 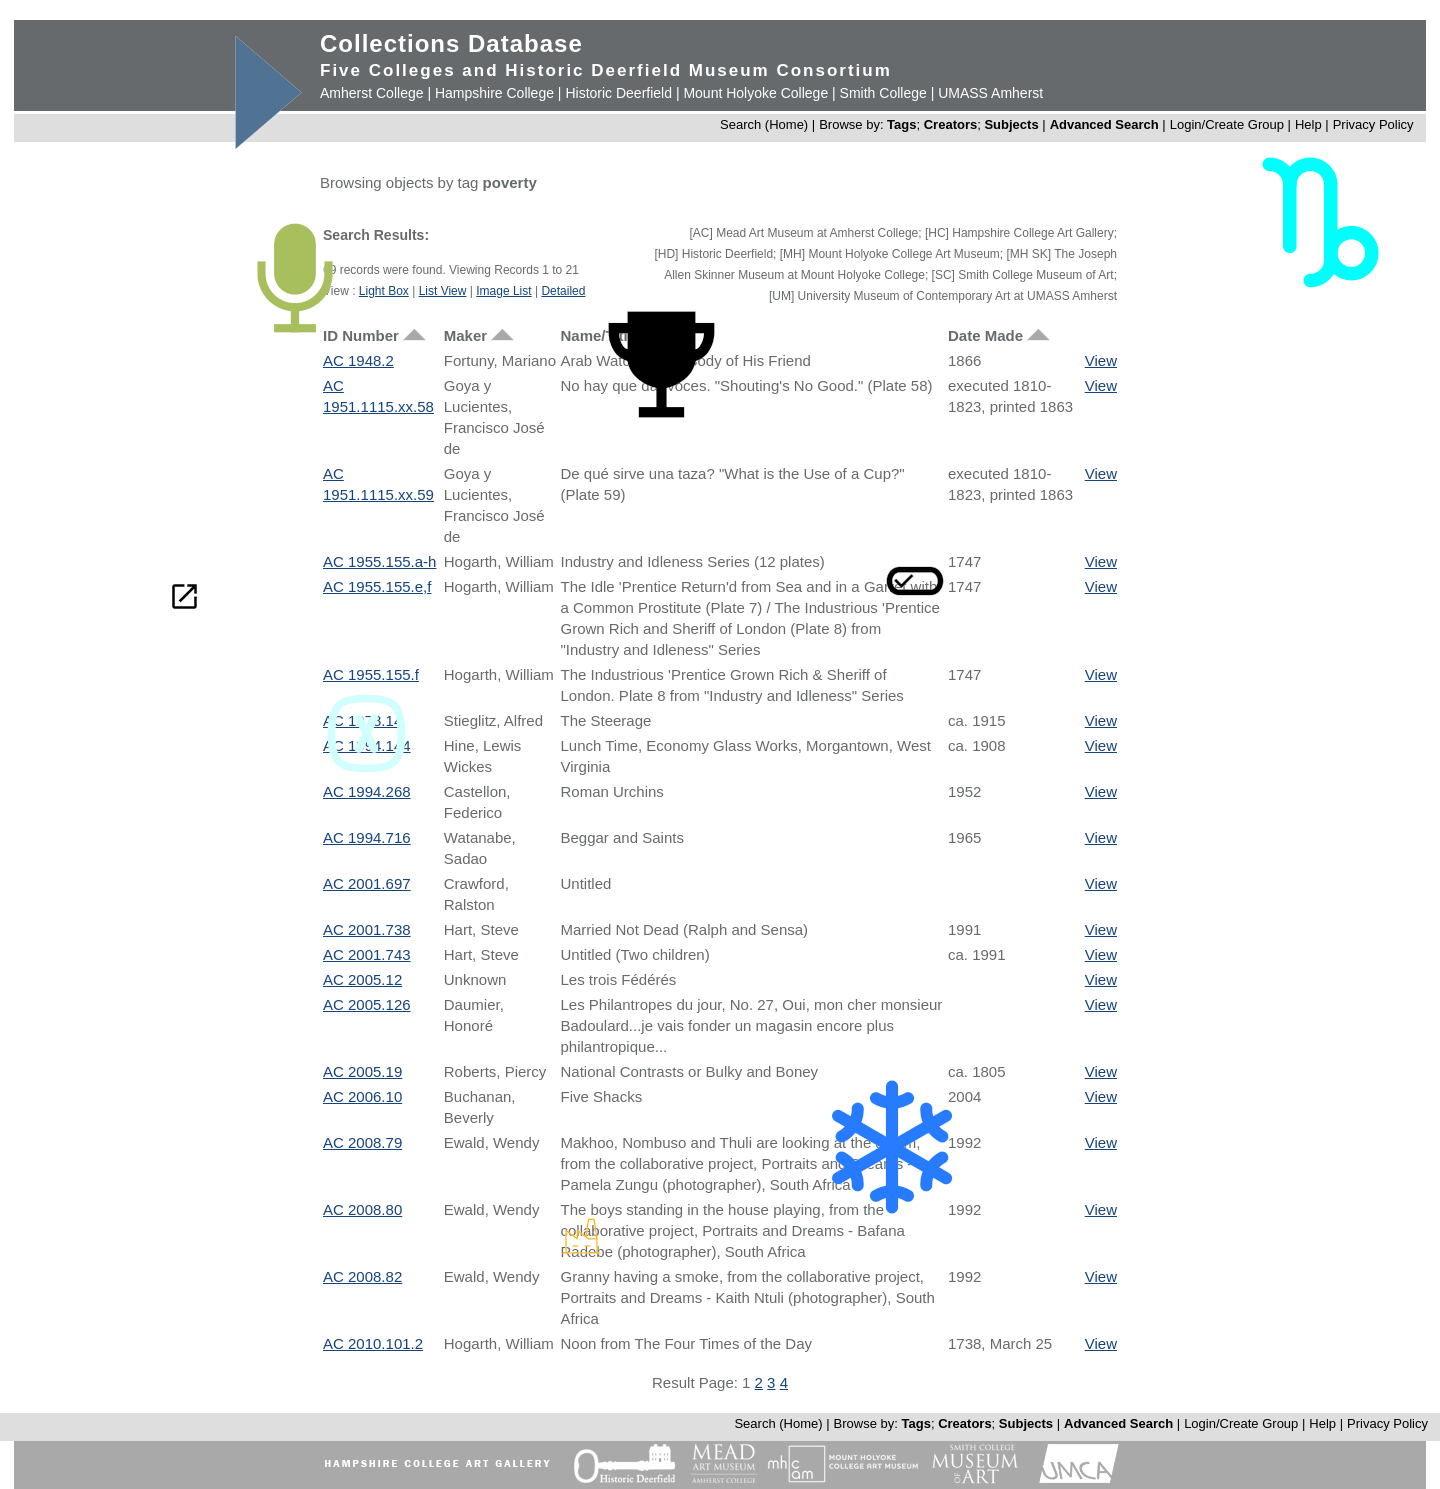 What do you see at coordinates (661, 364) in the screenshot?
I see `view your achievements or awards` at bounding box center [661, 364].